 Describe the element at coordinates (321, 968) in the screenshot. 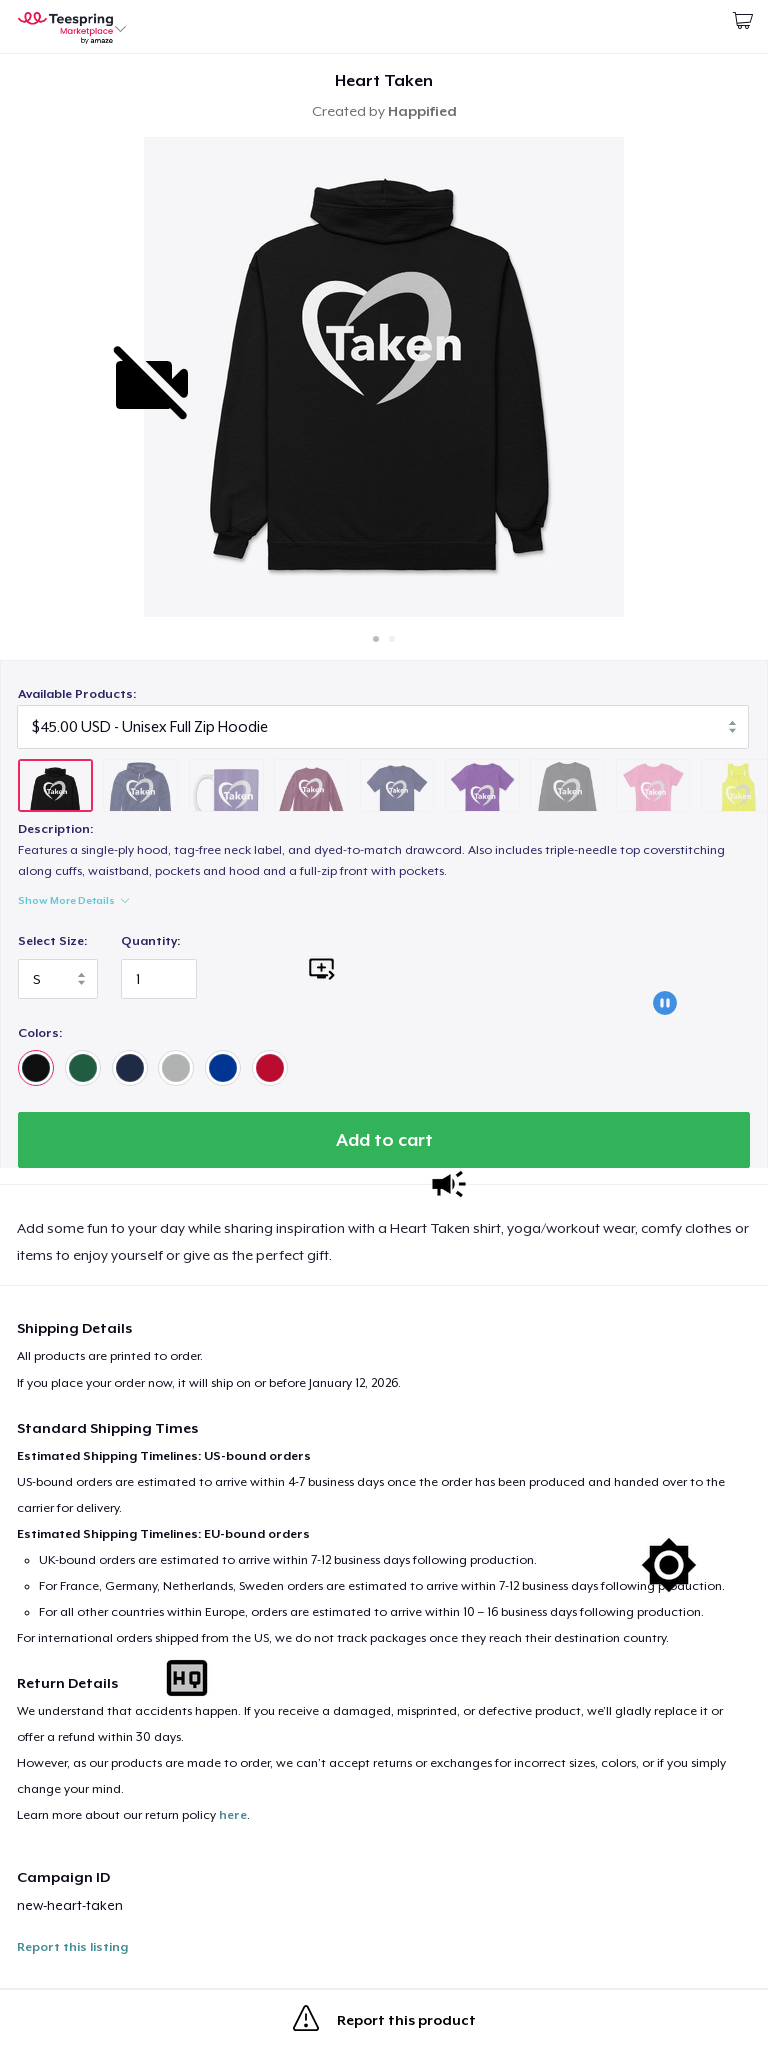

I see `add current item to play next in queue` at that location.